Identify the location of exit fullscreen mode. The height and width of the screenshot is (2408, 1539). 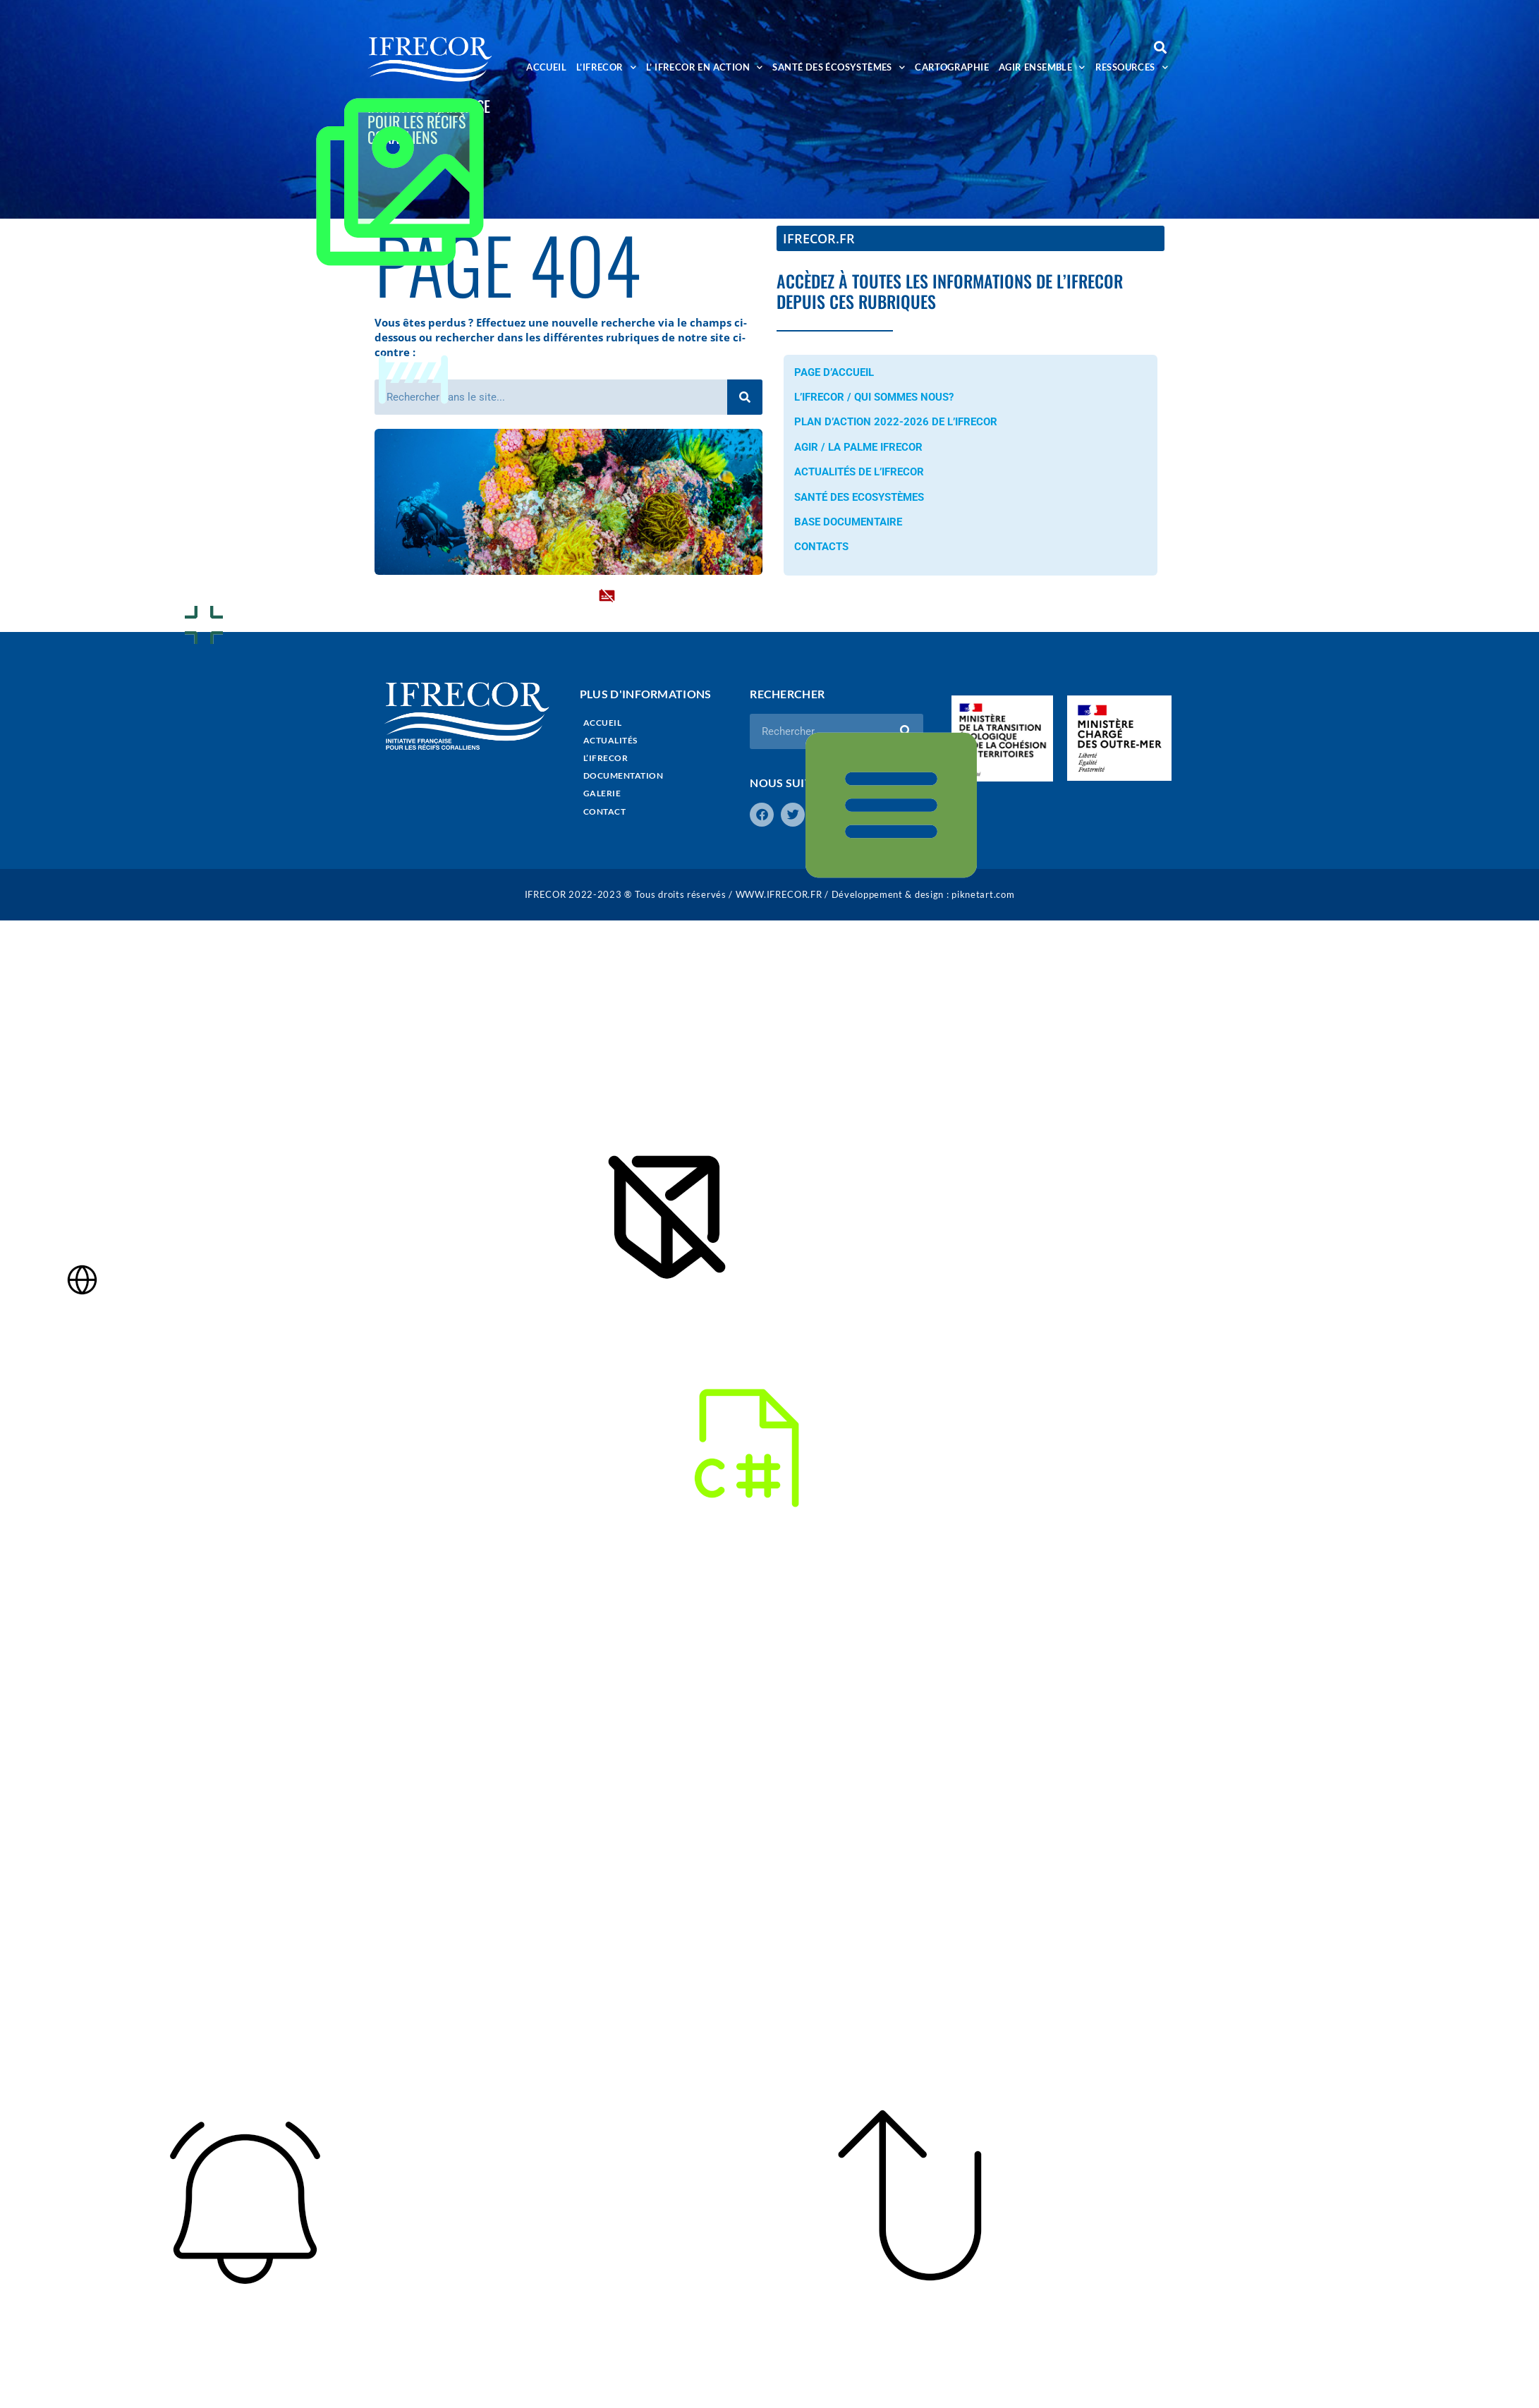
(204, 625).